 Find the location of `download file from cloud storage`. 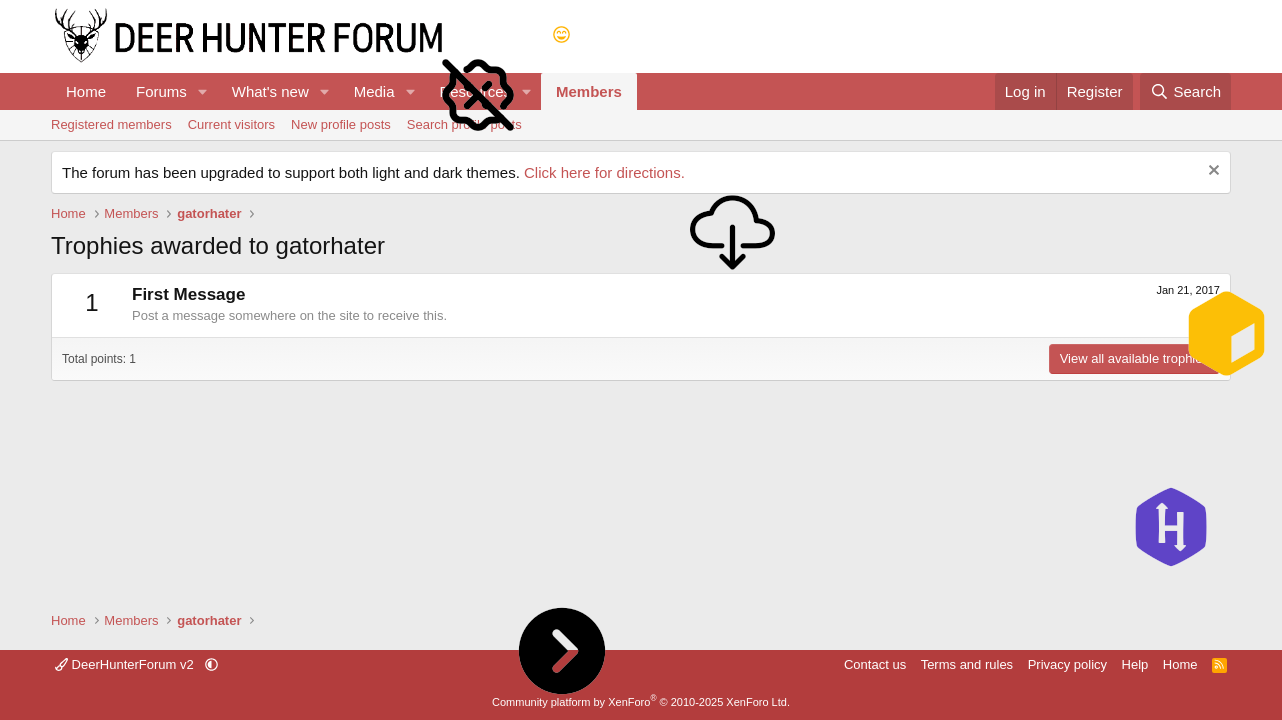

download file from cloud storage is located at coordinates (732, 232).